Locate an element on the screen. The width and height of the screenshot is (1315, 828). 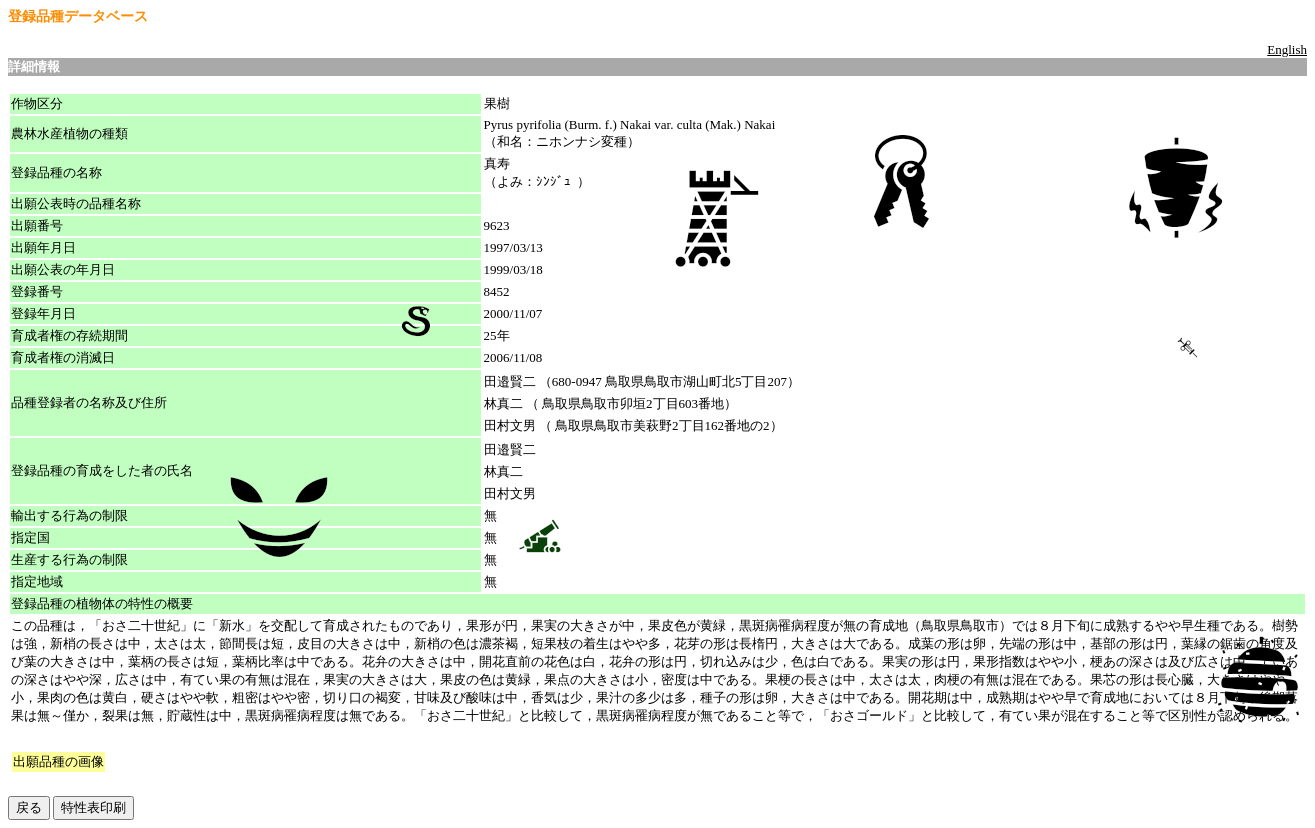
view beehive or apiary location is located at coordinates (1260, 679).